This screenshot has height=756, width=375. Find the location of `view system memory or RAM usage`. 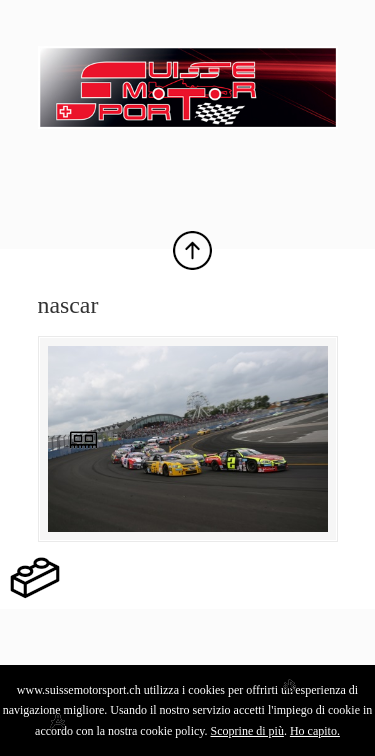

view system memory or RAM usage is located at coordinates (83, 439).